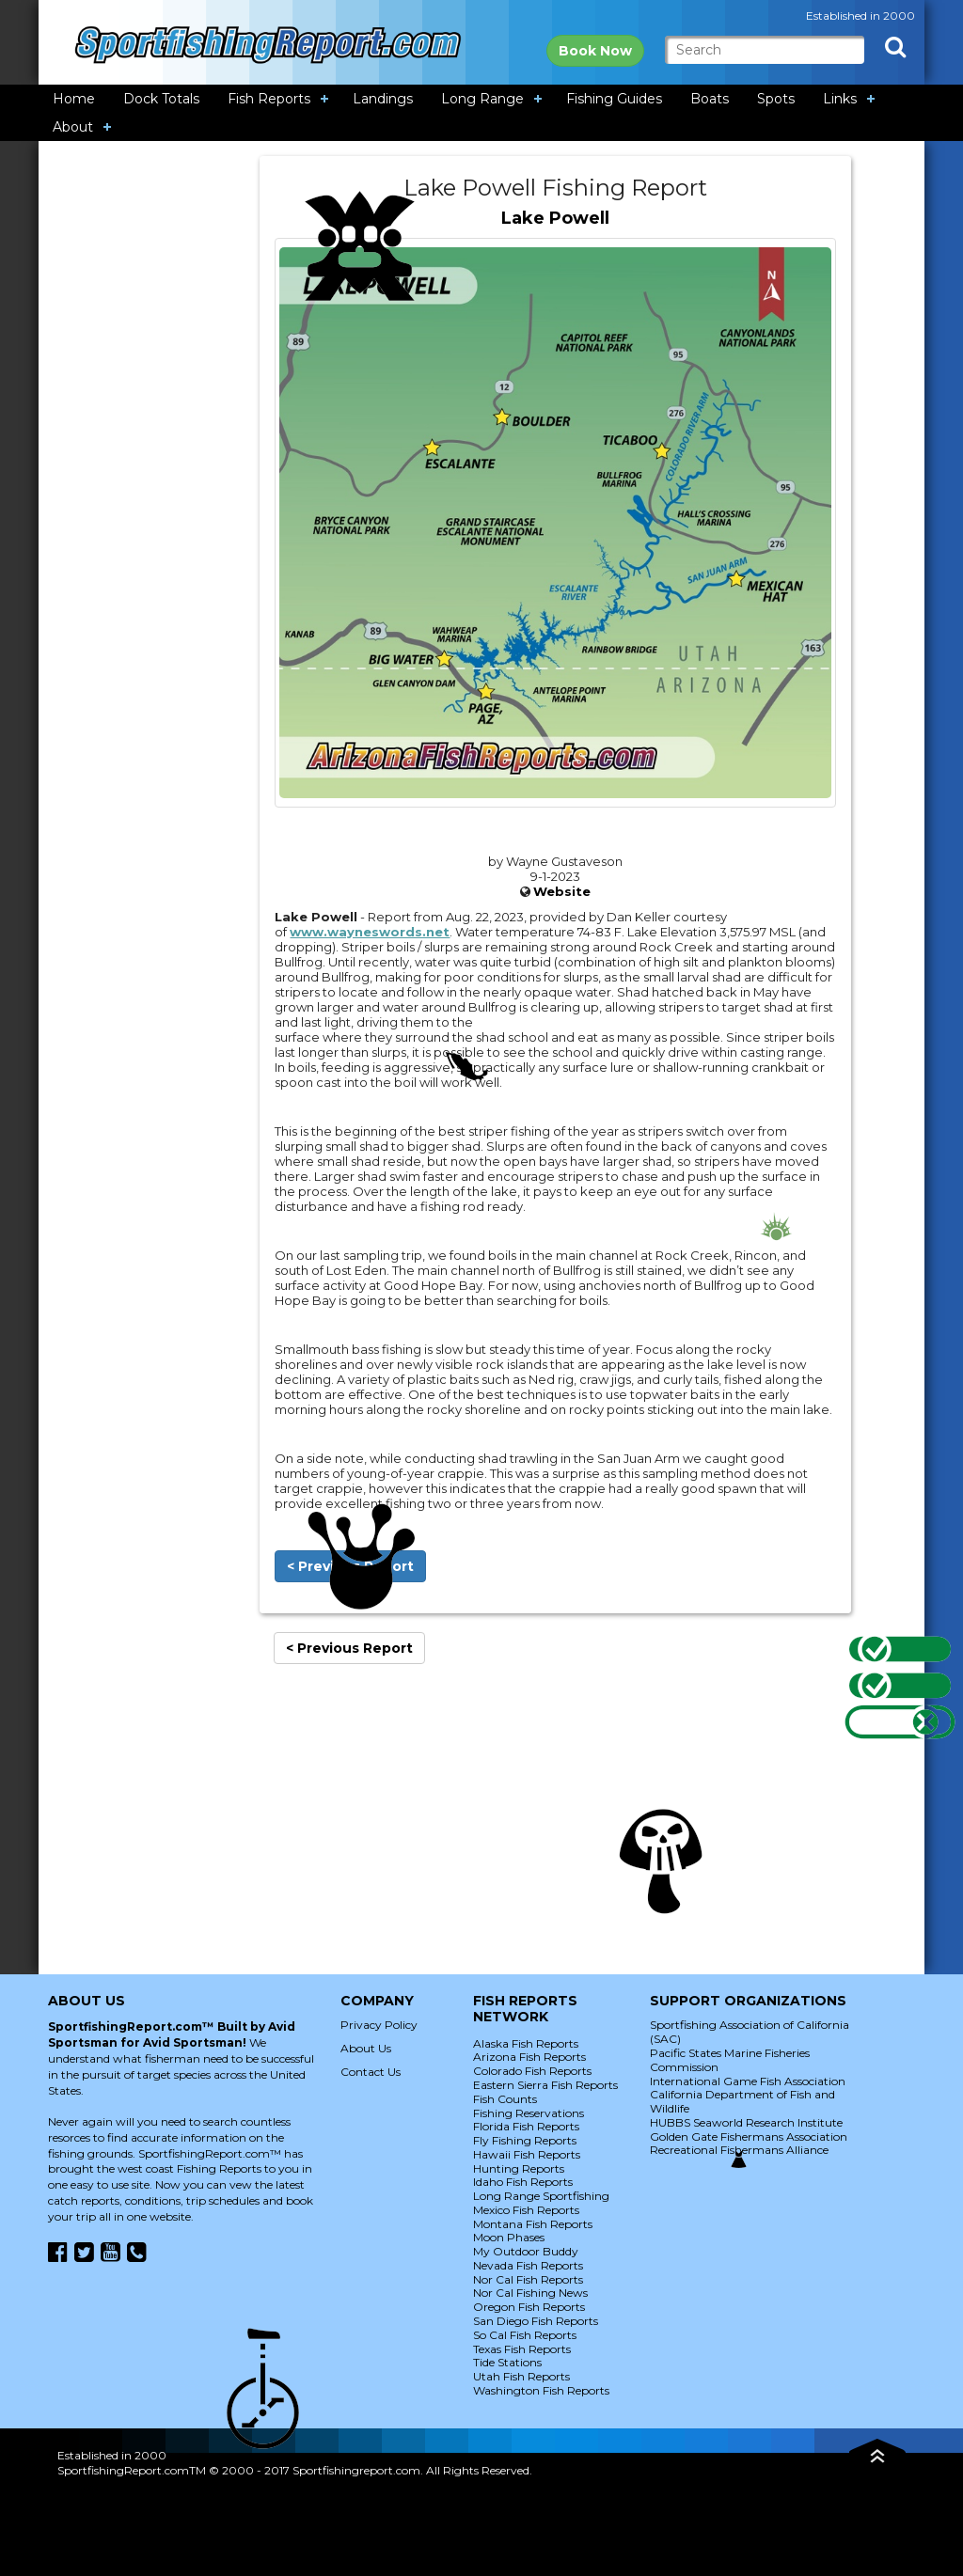  Describe the element at coordinates (738, 2159) in the screenshot. I see `browse dresses or women's clothing` at that location.